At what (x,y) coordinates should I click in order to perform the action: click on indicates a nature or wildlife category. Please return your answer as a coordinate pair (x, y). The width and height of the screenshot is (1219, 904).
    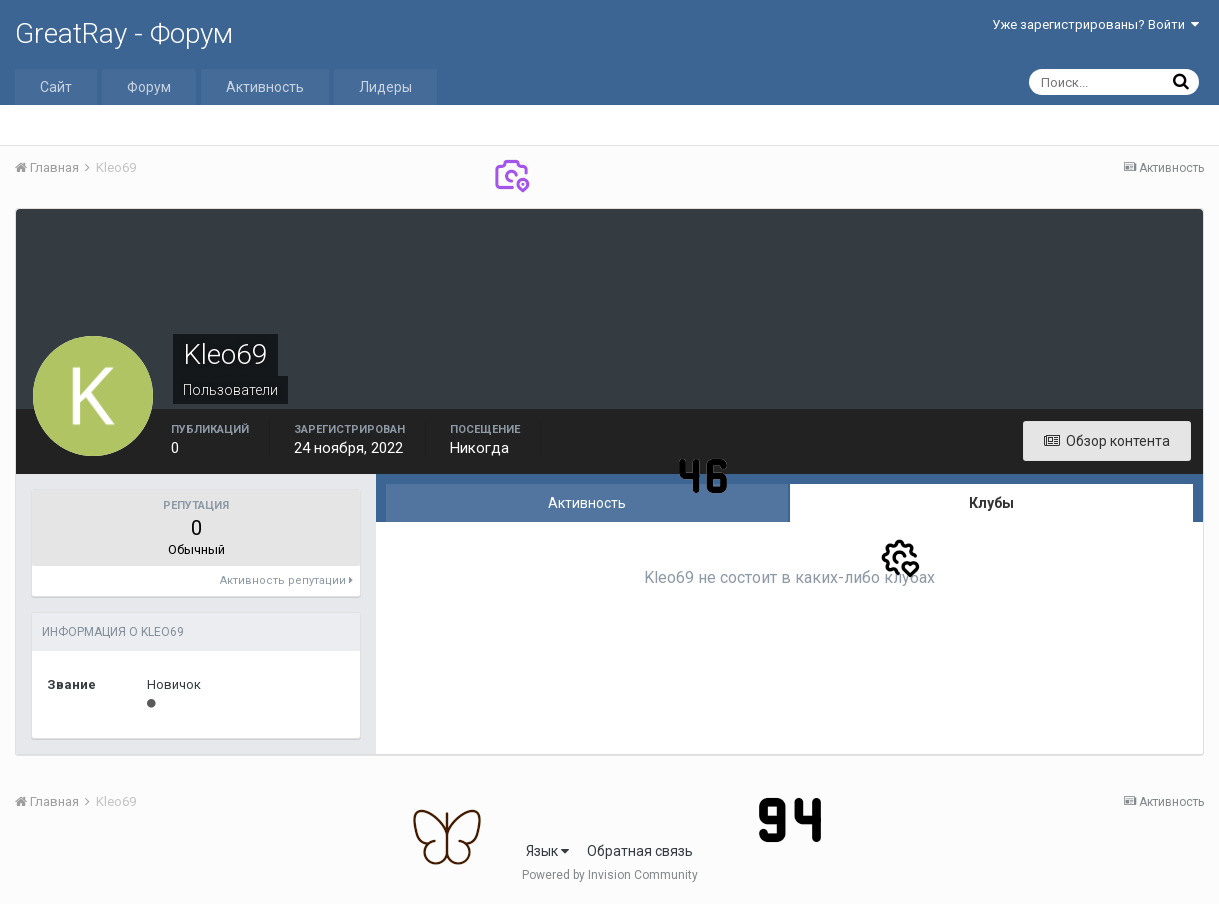
    Looking at the image, I should click on (447, 836).